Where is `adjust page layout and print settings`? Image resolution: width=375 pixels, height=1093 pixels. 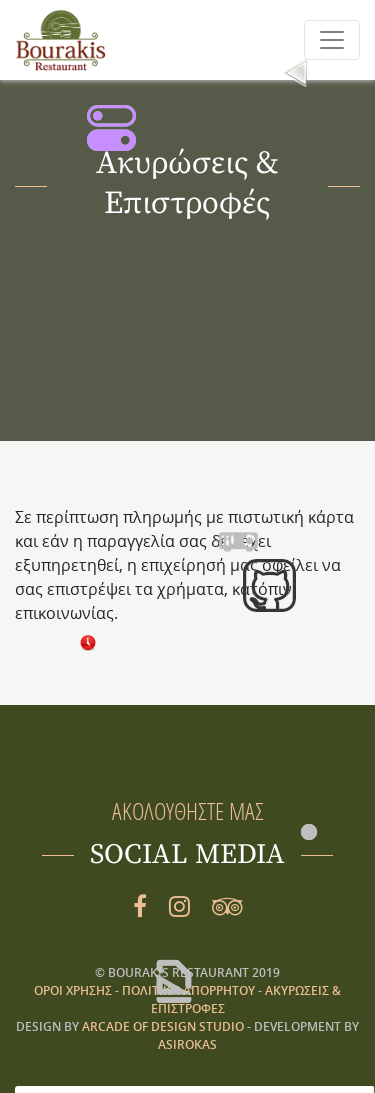
adjust page layout and print settings is located at coordinates (174, 980).